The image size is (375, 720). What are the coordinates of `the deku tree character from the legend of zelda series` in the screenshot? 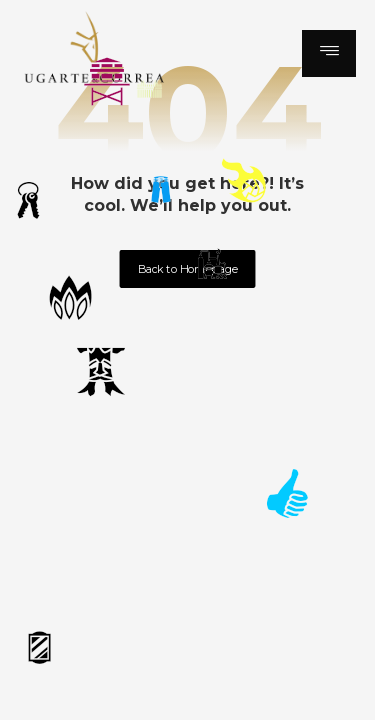 It's located at (101, 372).